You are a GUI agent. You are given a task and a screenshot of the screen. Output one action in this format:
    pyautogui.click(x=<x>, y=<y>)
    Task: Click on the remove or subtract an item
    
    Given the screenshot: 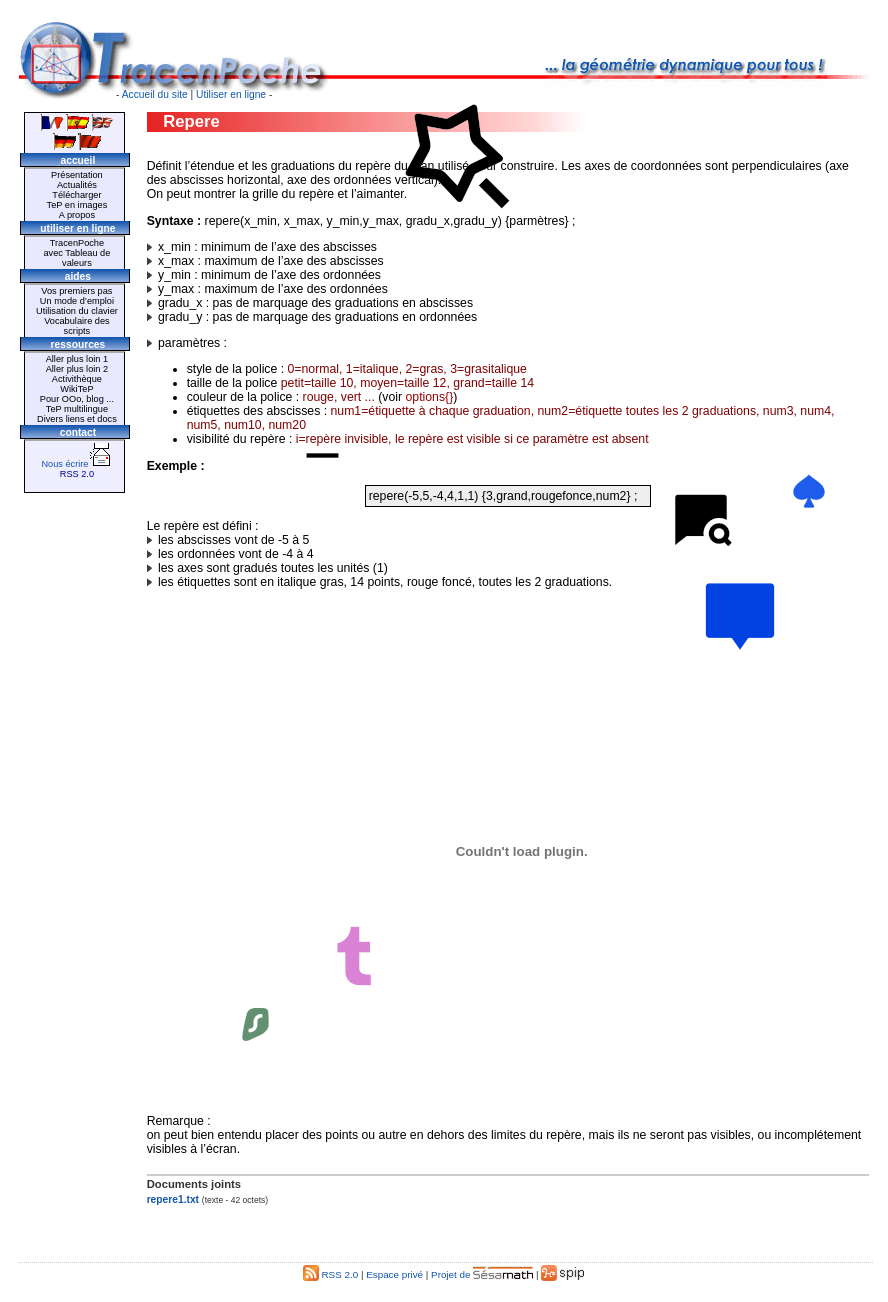 What is the action you would take?
    pyautogui.click(x=322, y=455)
    